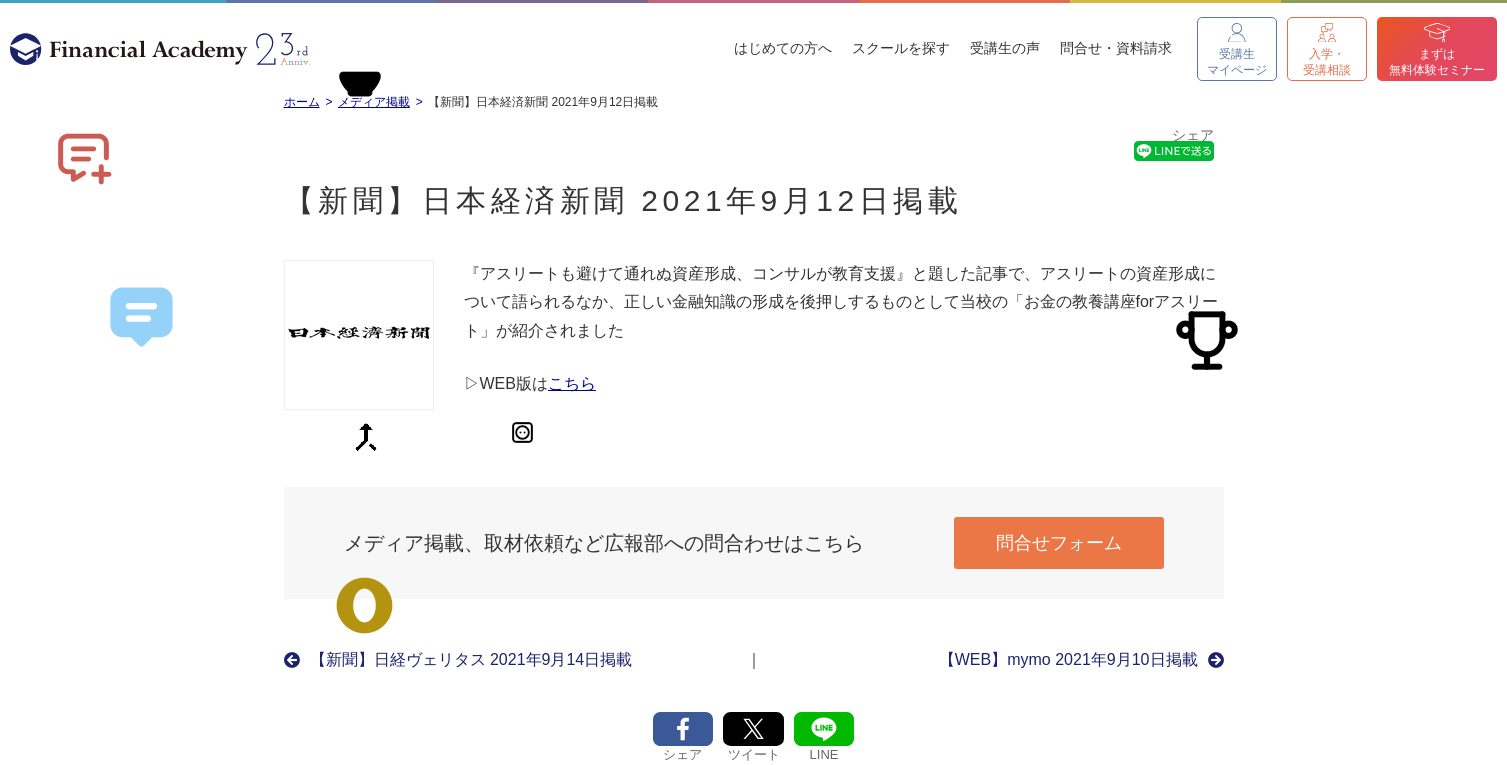 The image size is (1507, 765). Describe the element at coordinates (360, 82) in the screenshot. I see `access food or recipe section` at that location.